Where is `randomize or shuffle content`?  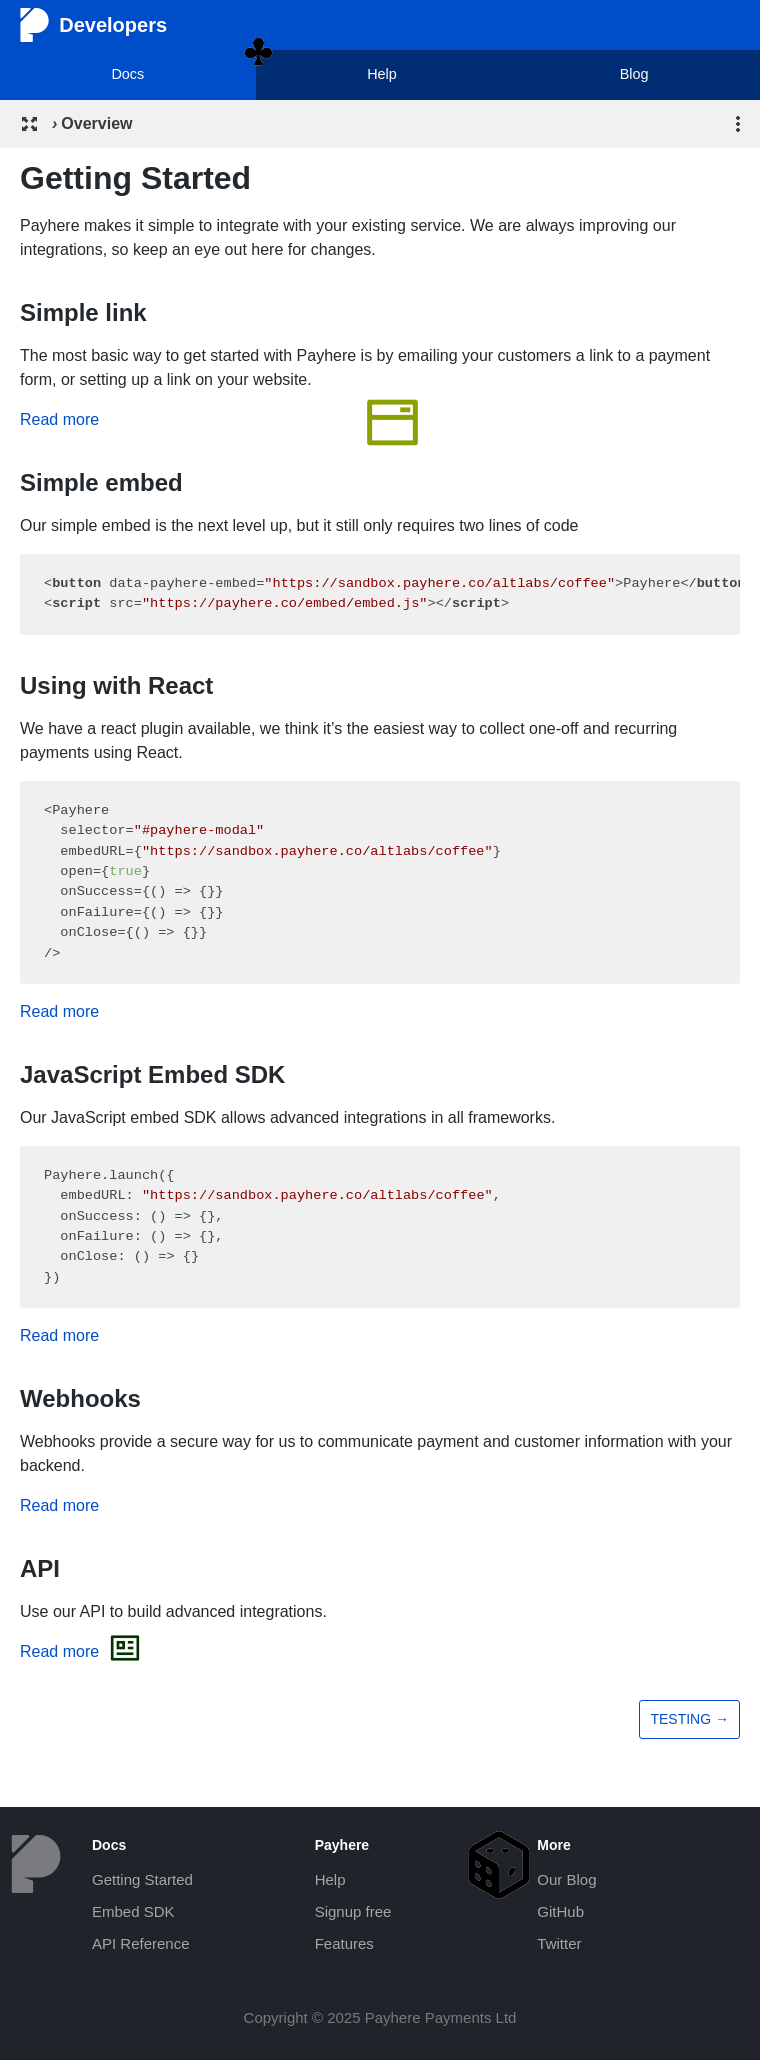 randomize or shuffle content is located at coordinates (499, 1865).